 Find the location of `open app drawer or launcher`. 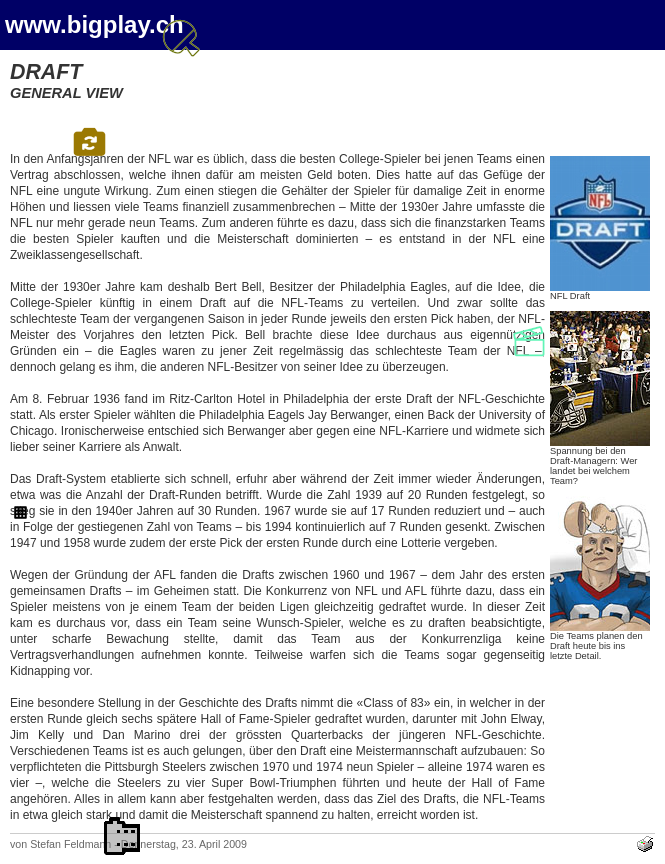

open app drawer or launcher is located at coordinates (20, 512).